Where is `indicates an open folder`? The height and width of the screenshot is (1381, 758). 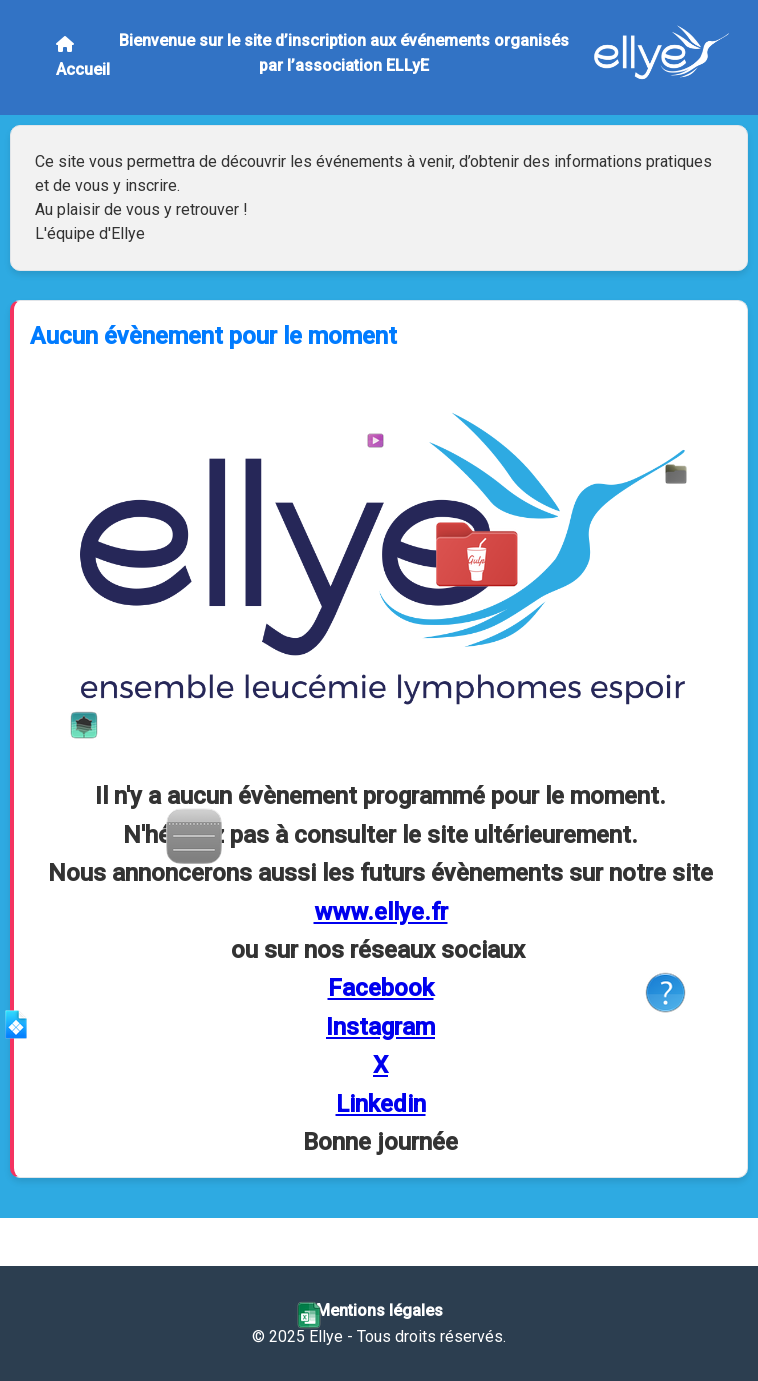
indicates an open folder is located at coordinates (676, 474).